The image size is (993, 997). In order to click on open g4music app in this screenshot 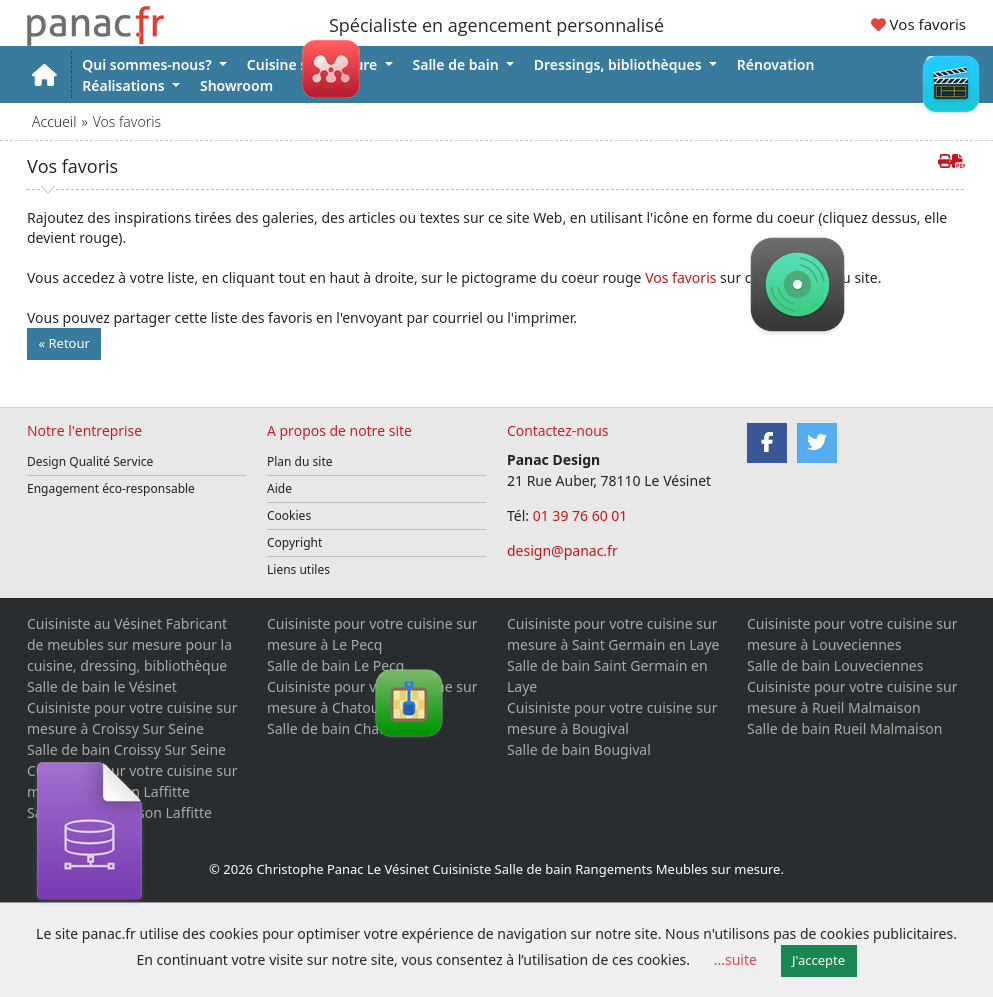, I will do `click(797, 284)`.